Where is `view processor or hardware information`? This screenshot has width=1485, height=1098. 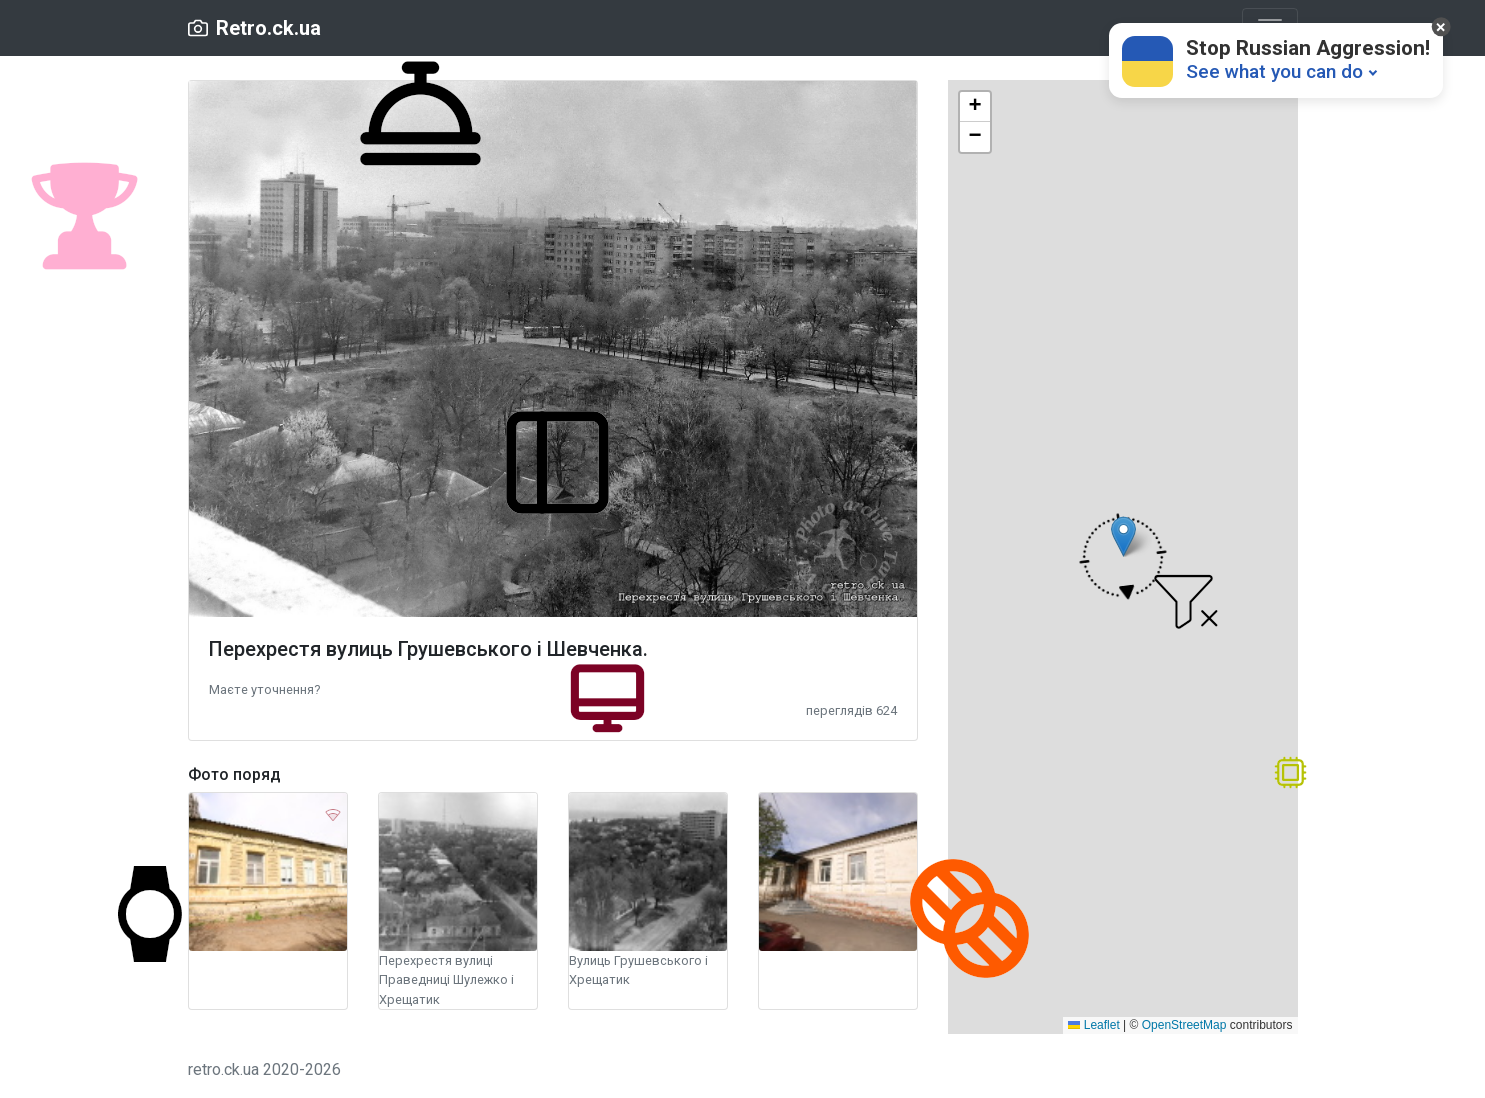 view processor or hardware information is located at coordinates (1290, 772).